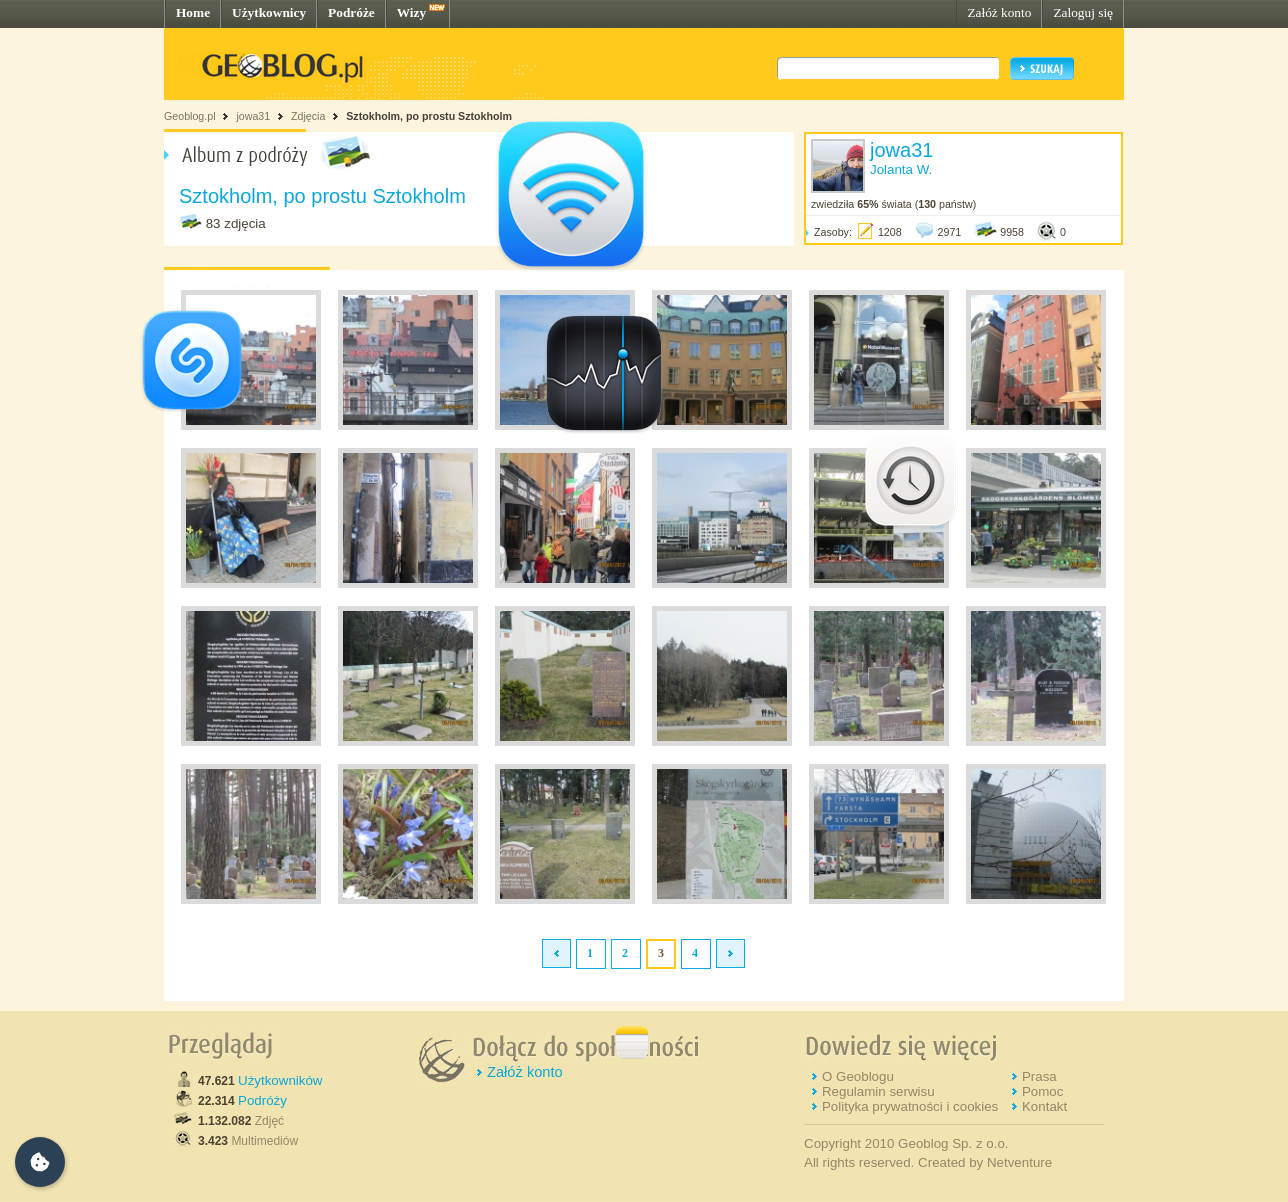  Describe the element at coordinates (604, 373) in the screenshot. I see `open the Stocks app` at that location.